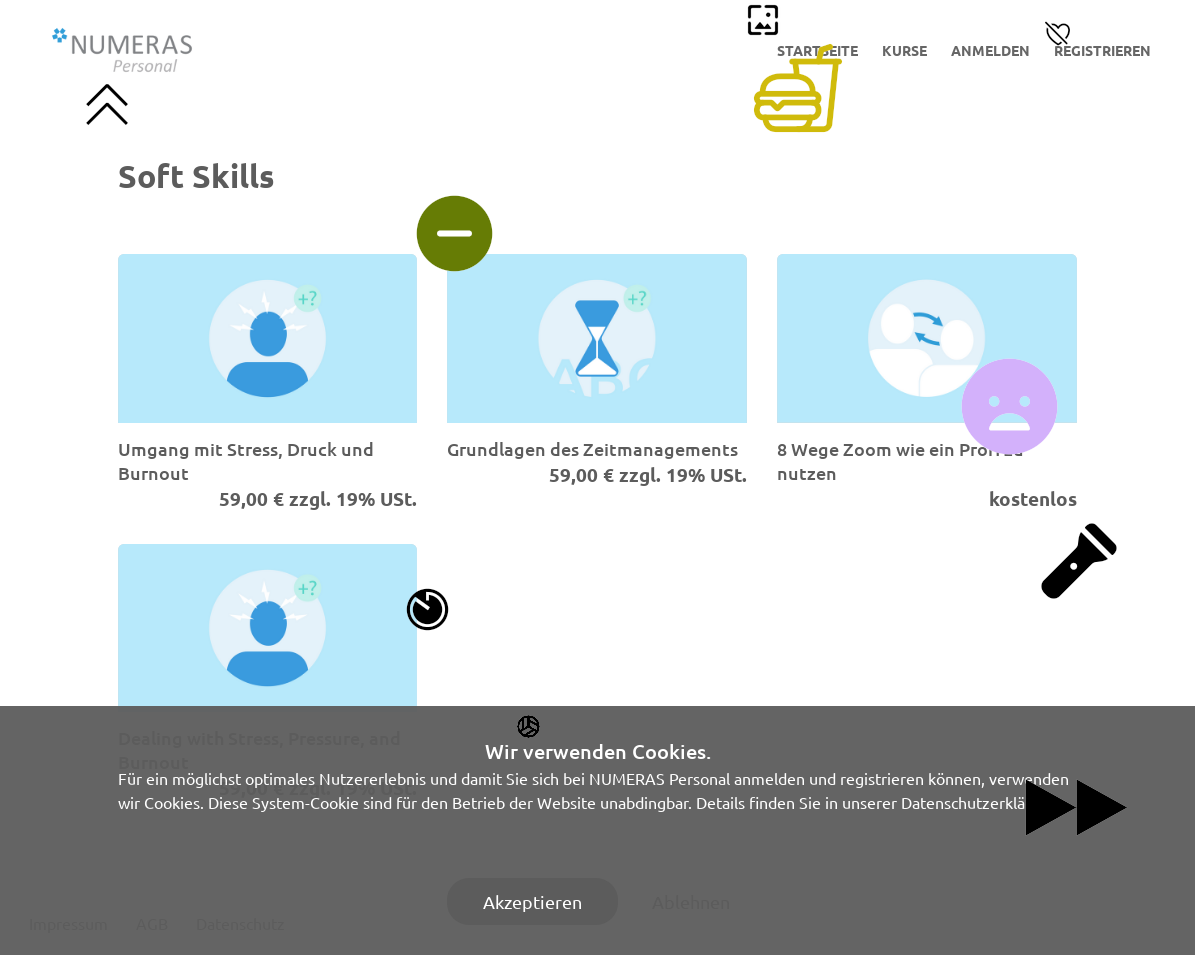 The image size is (1195, 955). I want to click on skip to next track or media, so click(1076, 807).